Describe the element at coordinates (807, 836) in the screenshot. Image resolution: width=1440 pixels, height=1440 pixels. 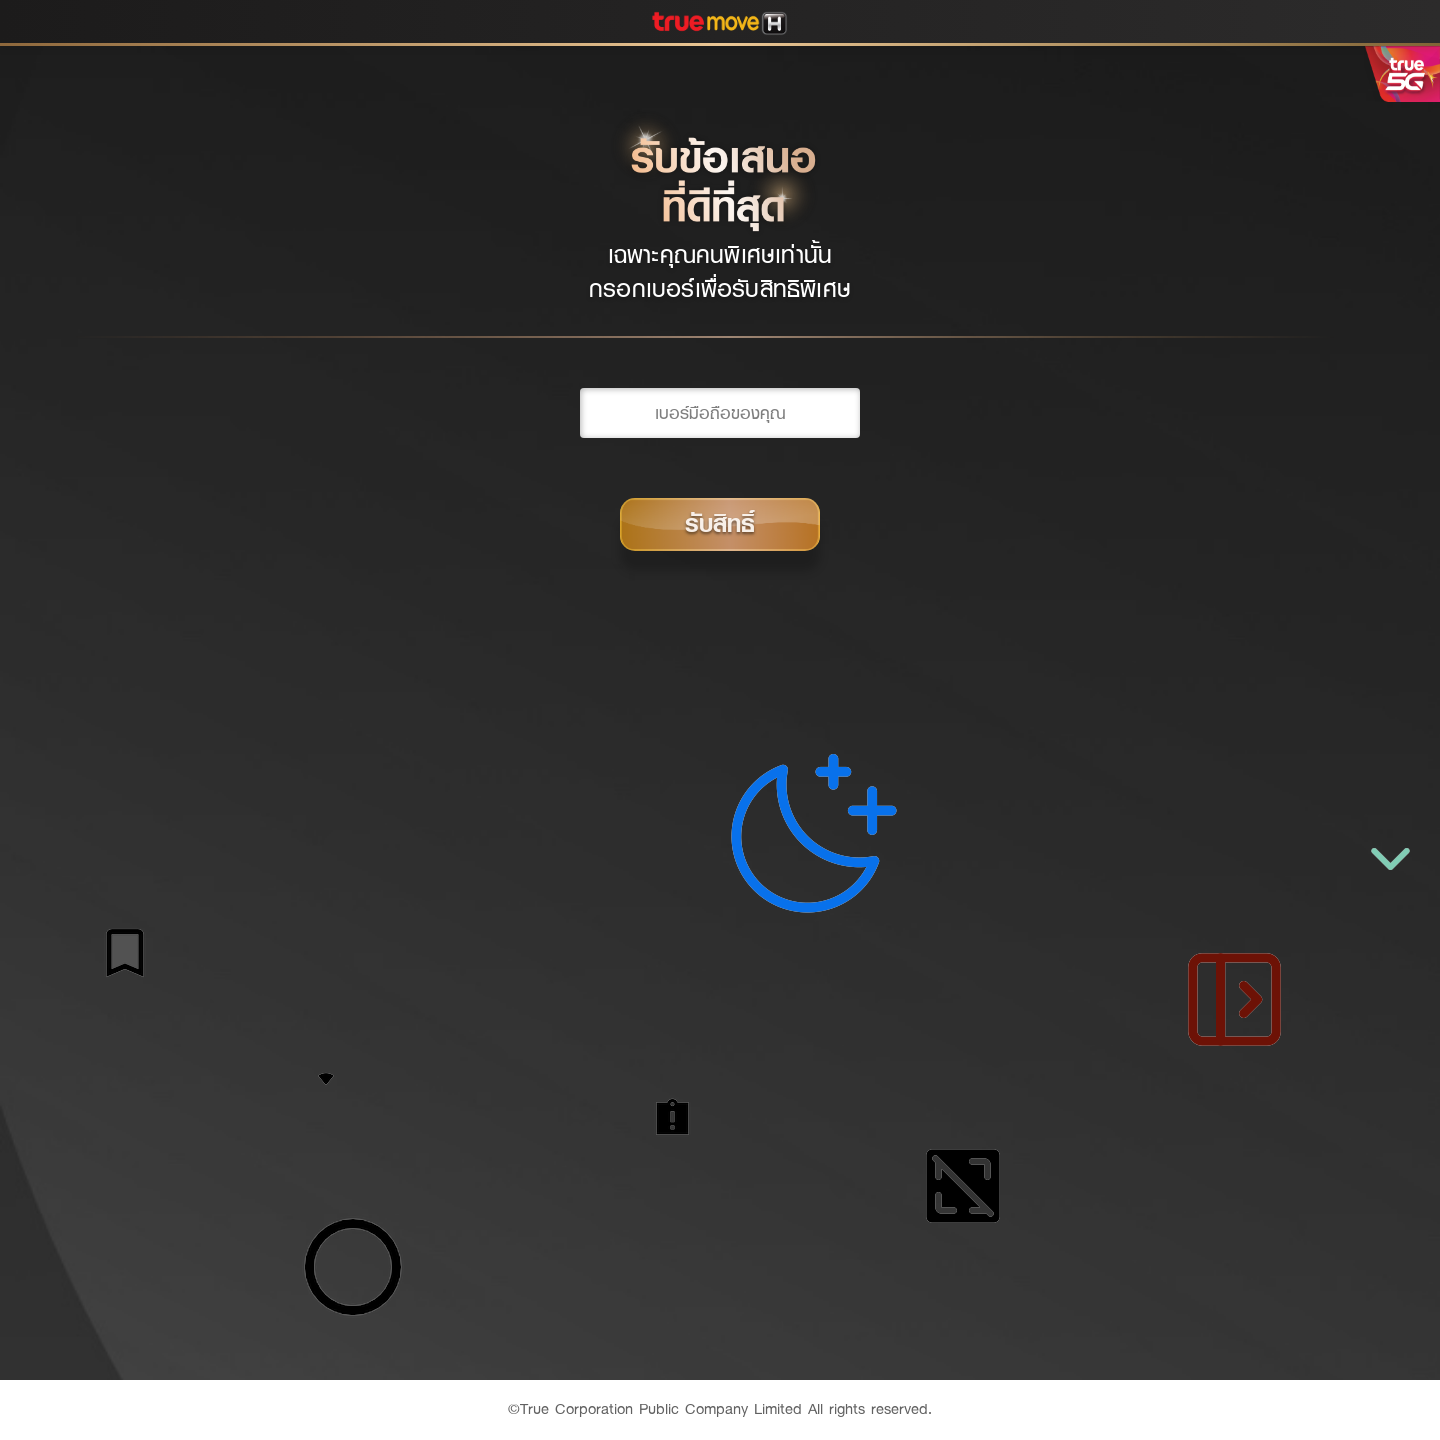
I see `toggle dark mode or night theme` at that location.